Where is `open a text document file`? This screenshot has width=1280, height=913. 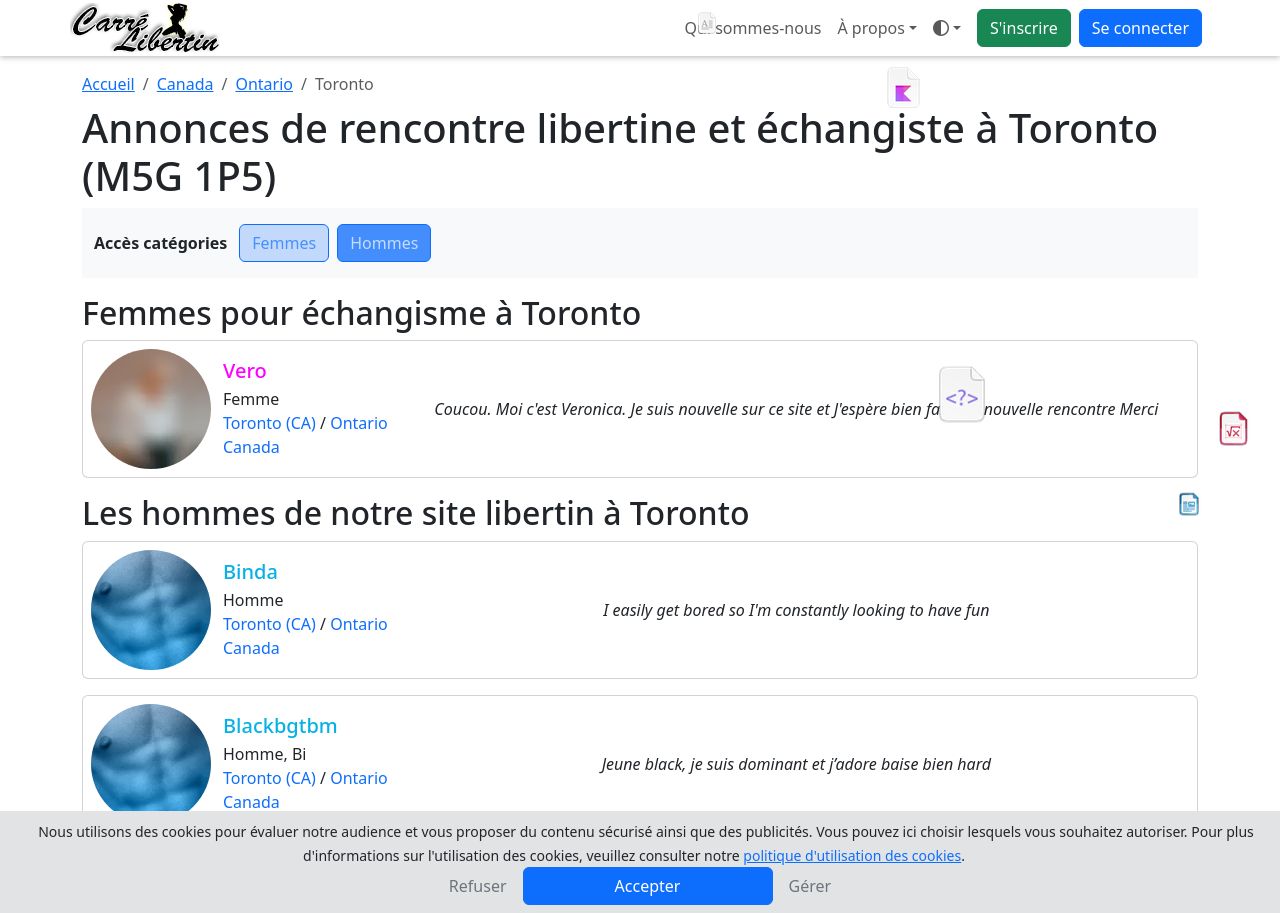 open a text document file is located at coordinates (1189, 504).